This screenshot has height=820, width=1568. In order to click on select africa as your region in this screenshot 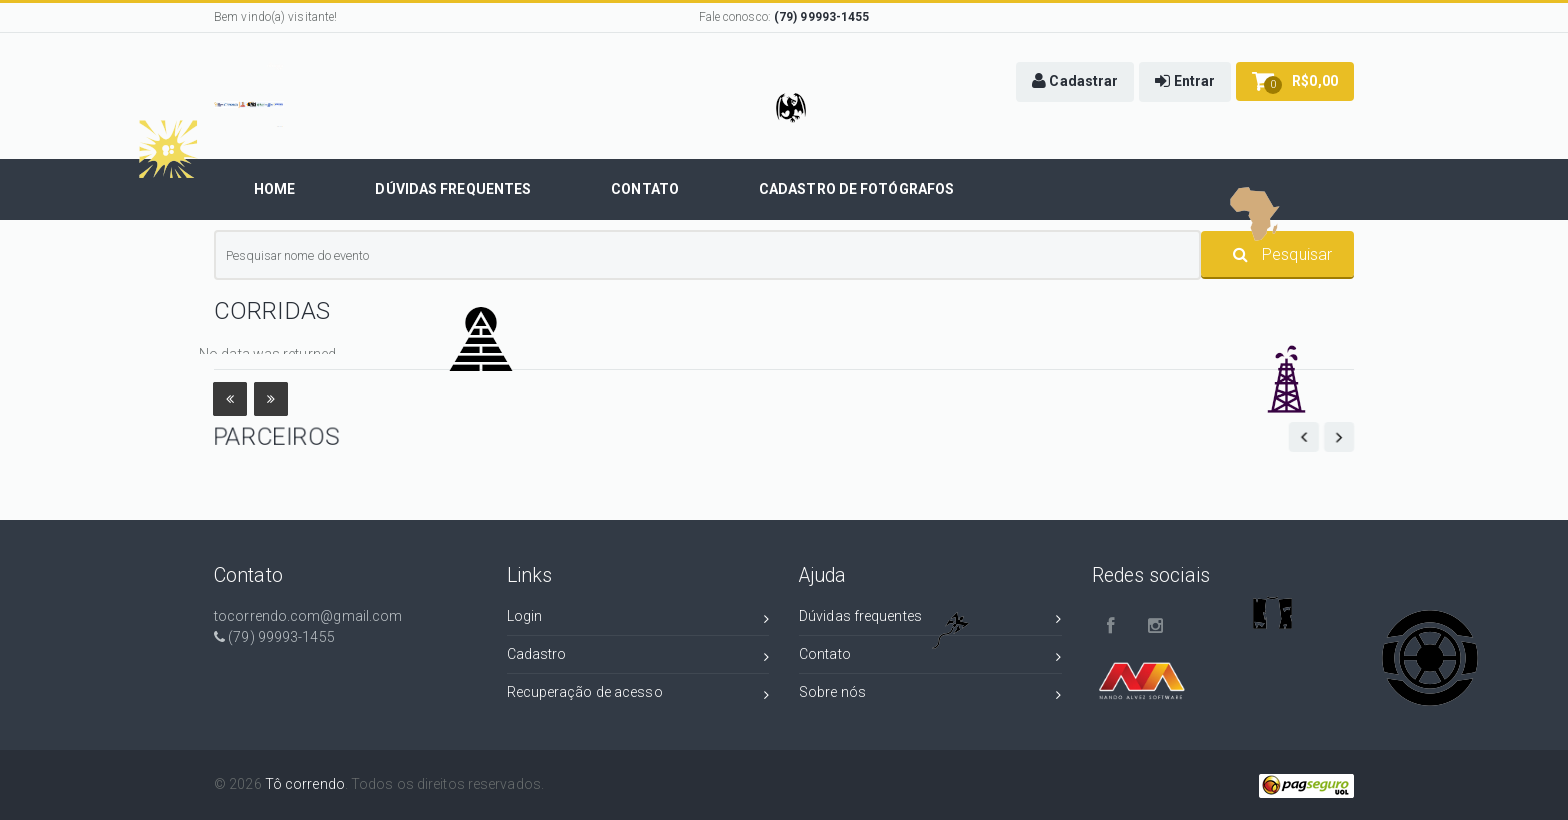, I will do `click(1255, 214)`.